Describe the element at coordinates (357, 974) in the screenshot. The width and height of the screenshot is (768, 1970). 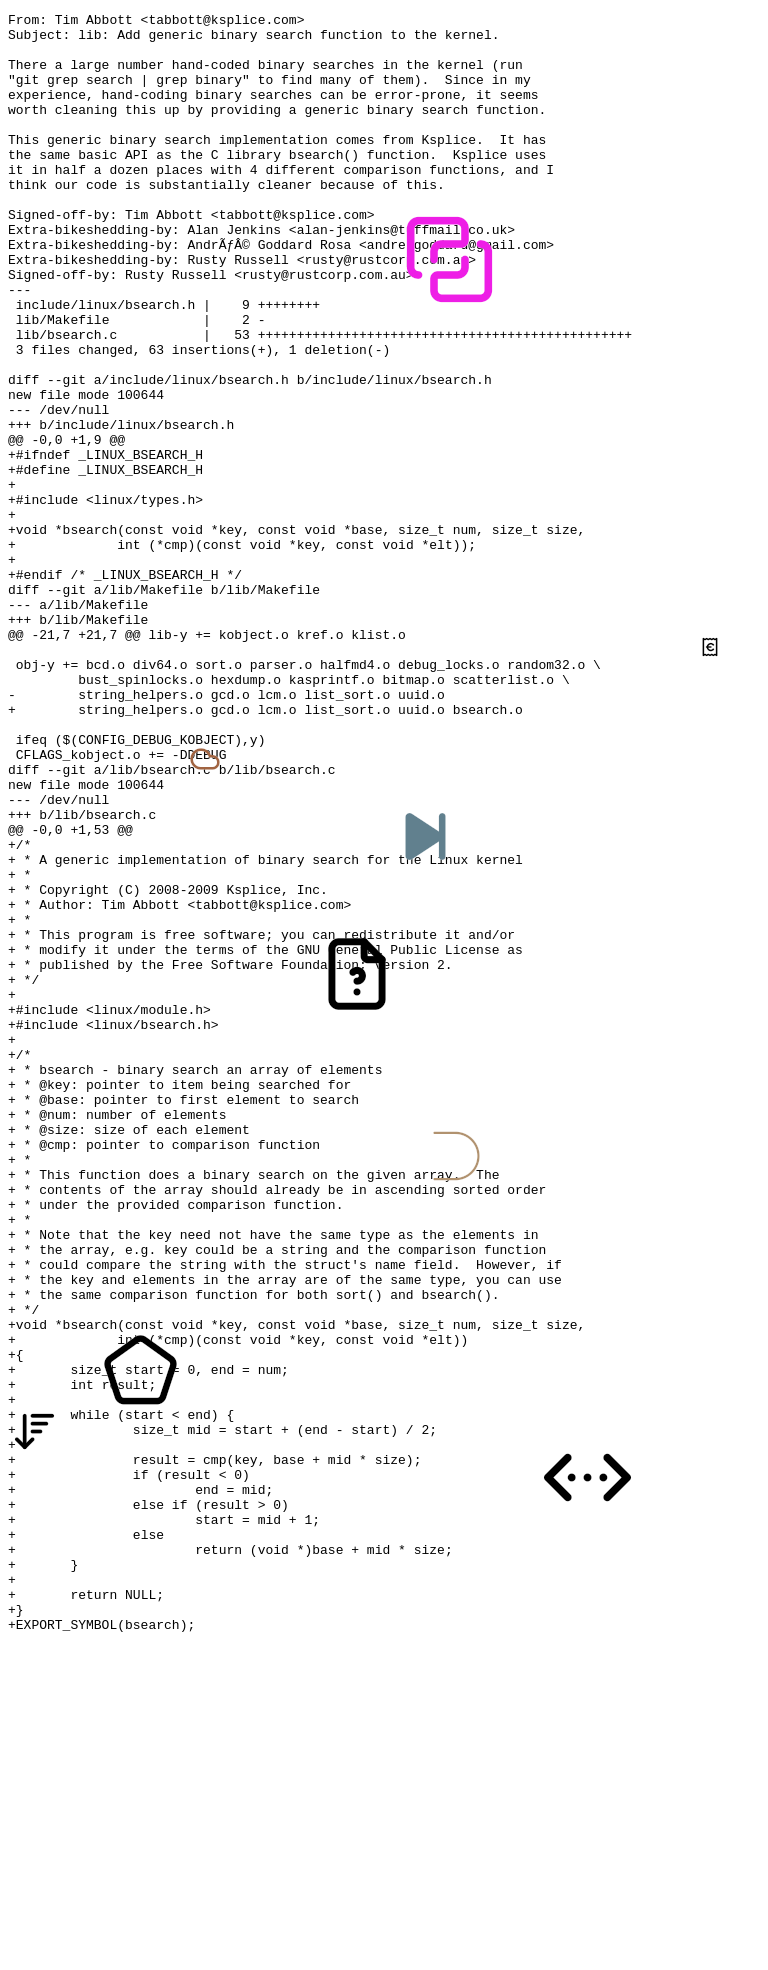
I see `unknown or unrecognized file type` at that location.